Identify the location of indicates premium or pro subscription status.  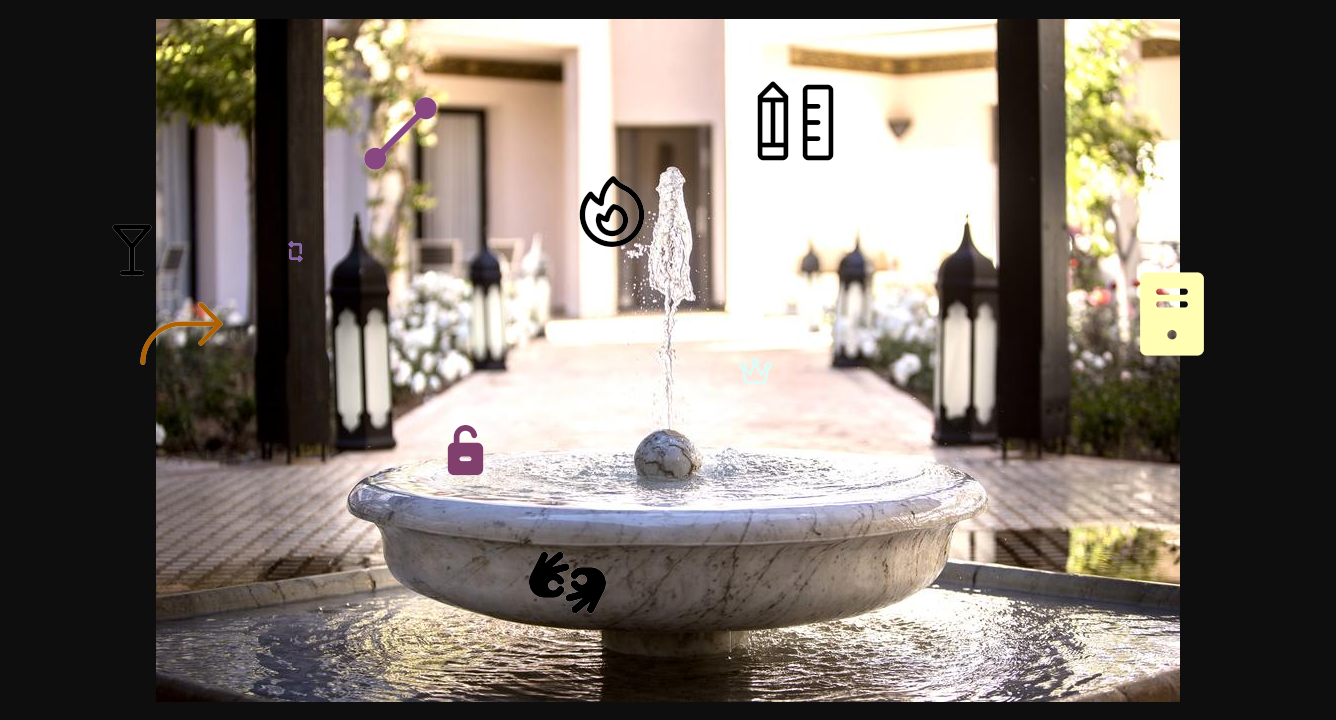
(755, 372).